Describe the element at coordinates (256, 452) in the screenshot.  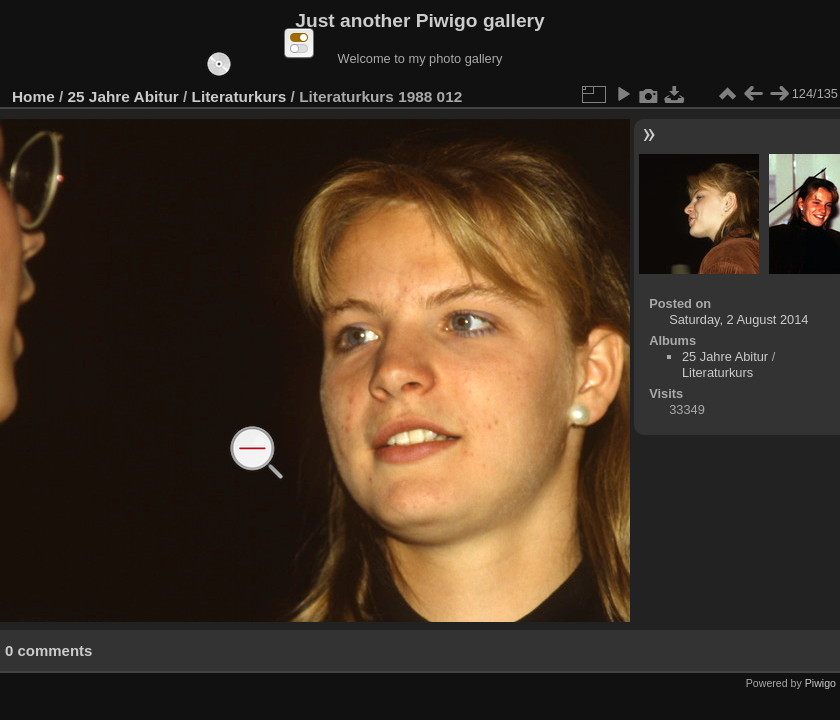
I see `zoom out on file preview` at that location.